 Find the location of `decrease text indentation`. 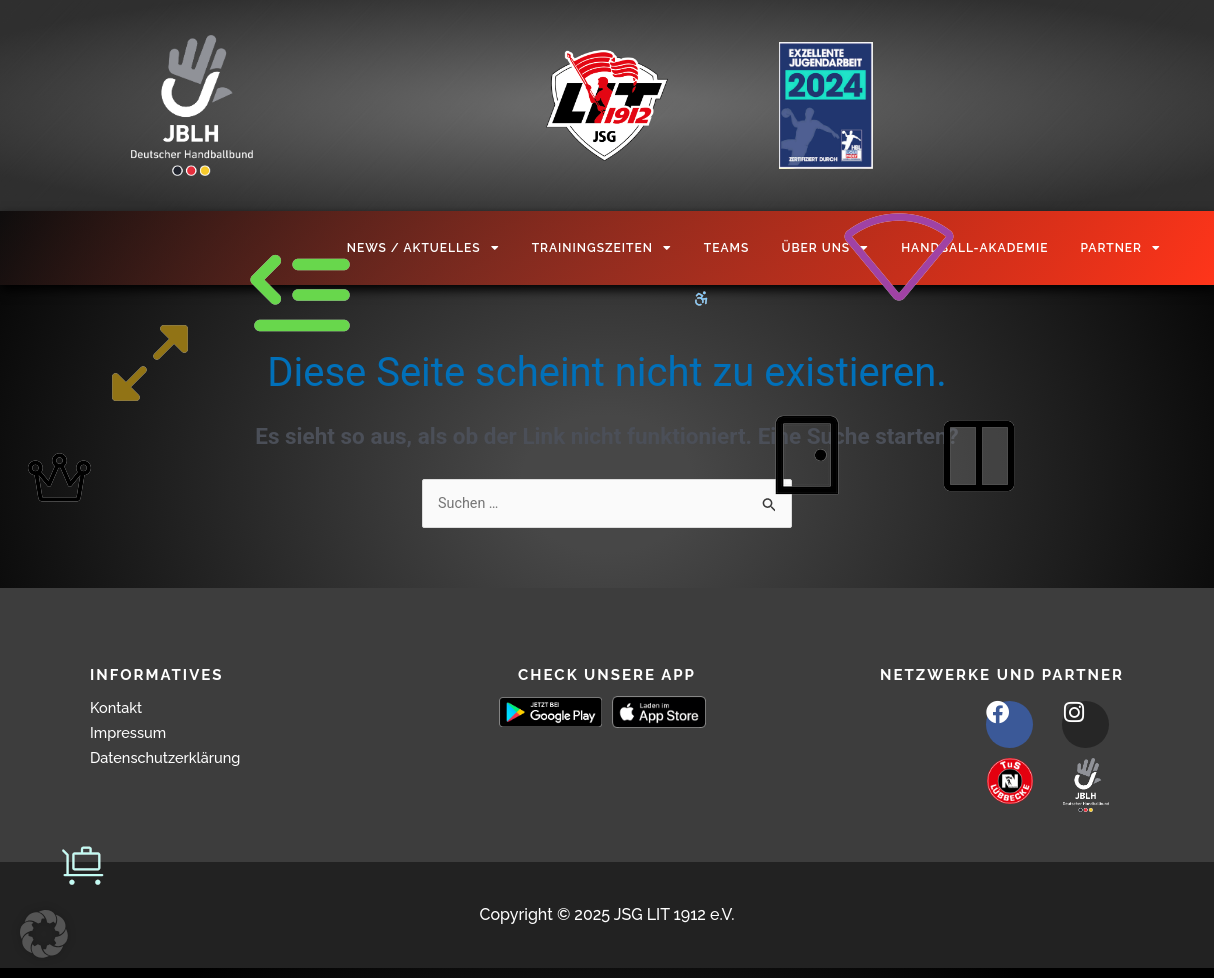

decrease text indentation is located at coordinates (302, 295).